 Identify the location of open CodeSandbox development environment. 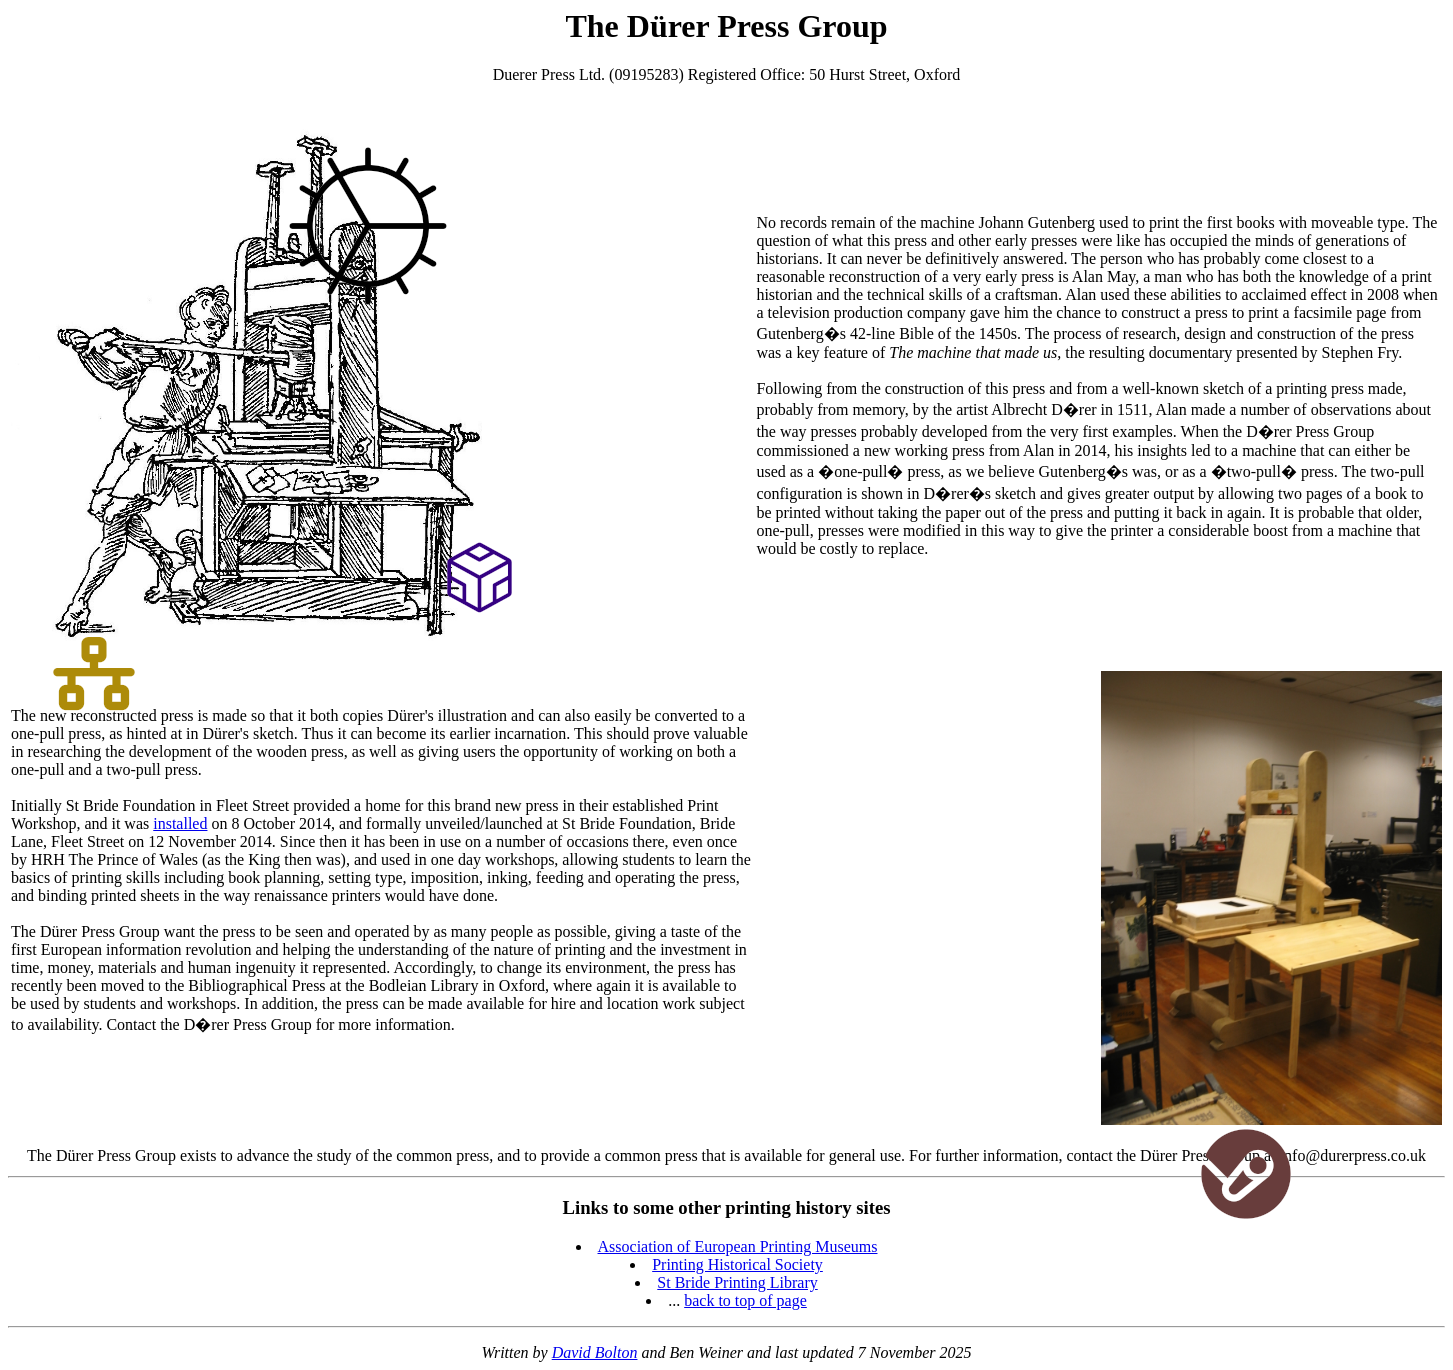
(479, 577).